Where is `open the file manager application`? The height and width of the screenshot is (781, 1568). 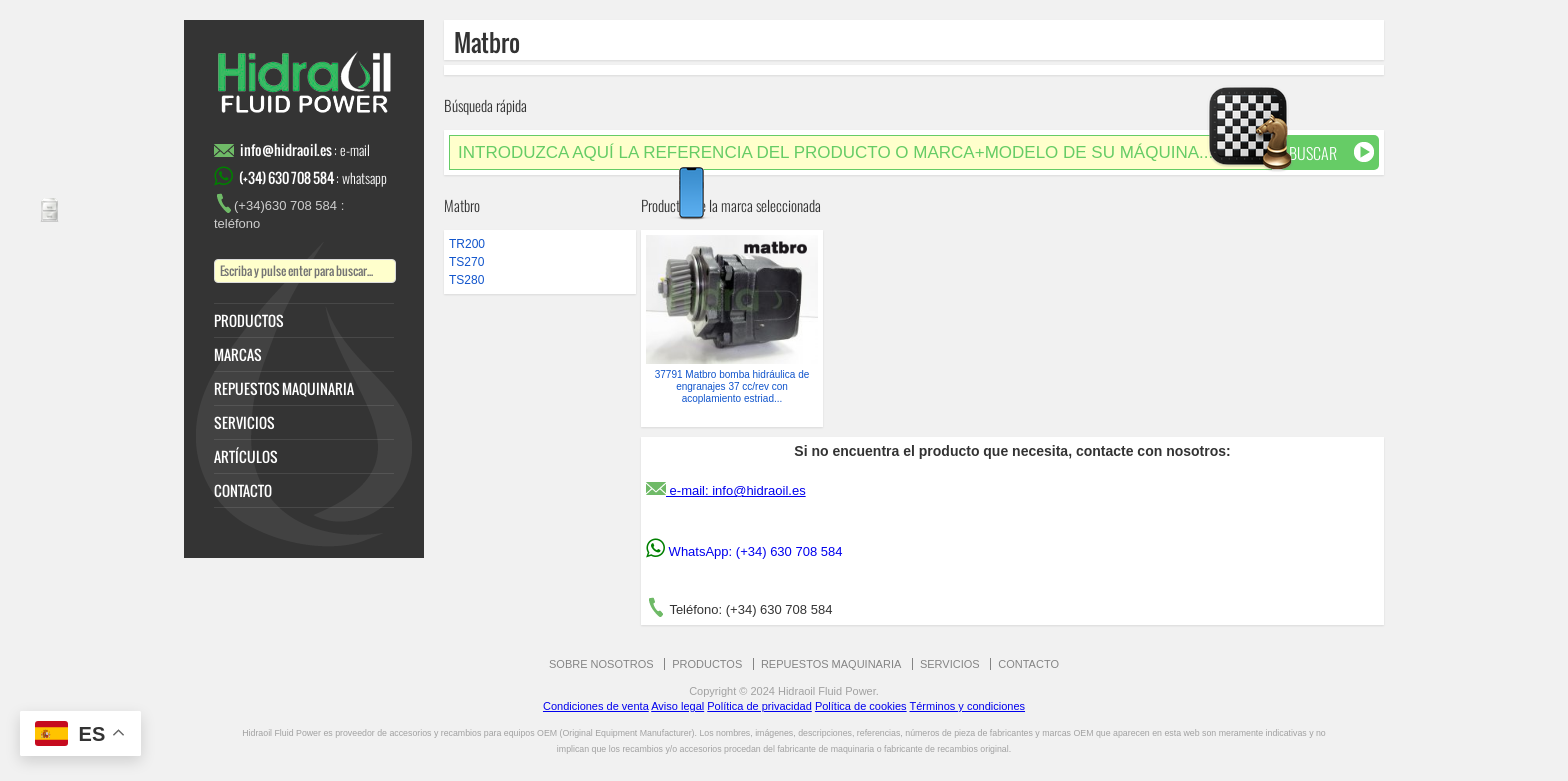 open the file manager application is located at coordinates (49, 210).